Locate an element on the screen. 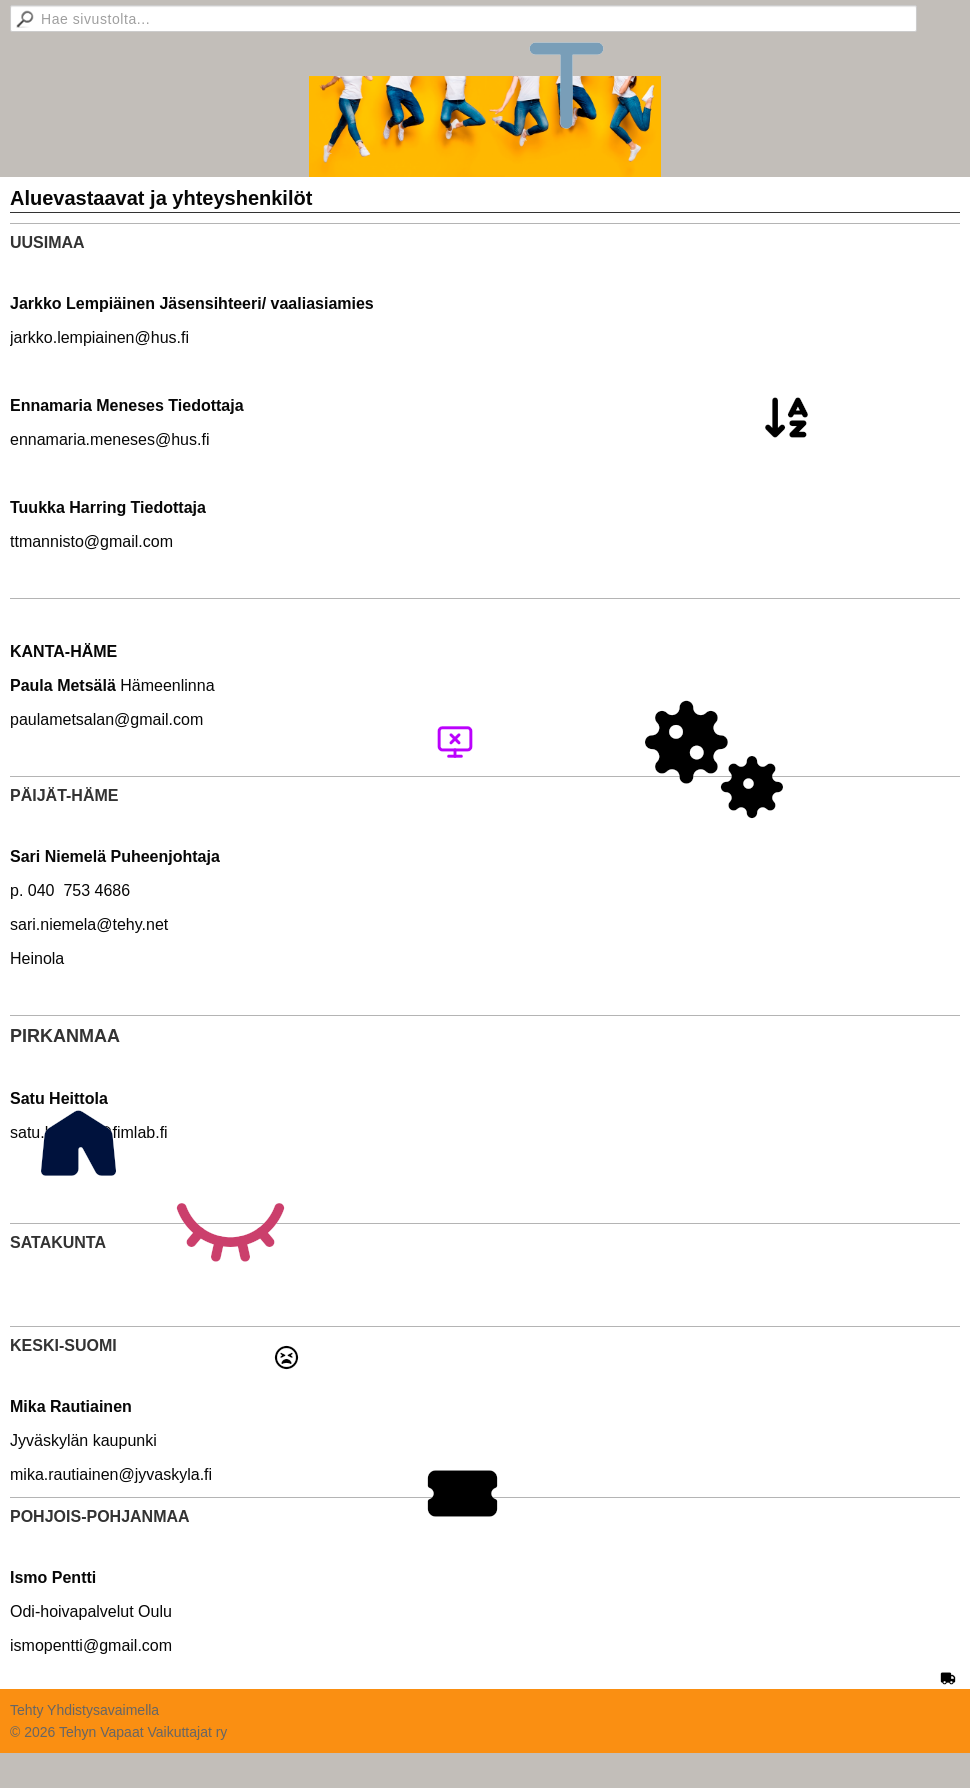 This screenshot has height=1788, width=970. view shipping or delivery status is located at coordinates (948, 1678).